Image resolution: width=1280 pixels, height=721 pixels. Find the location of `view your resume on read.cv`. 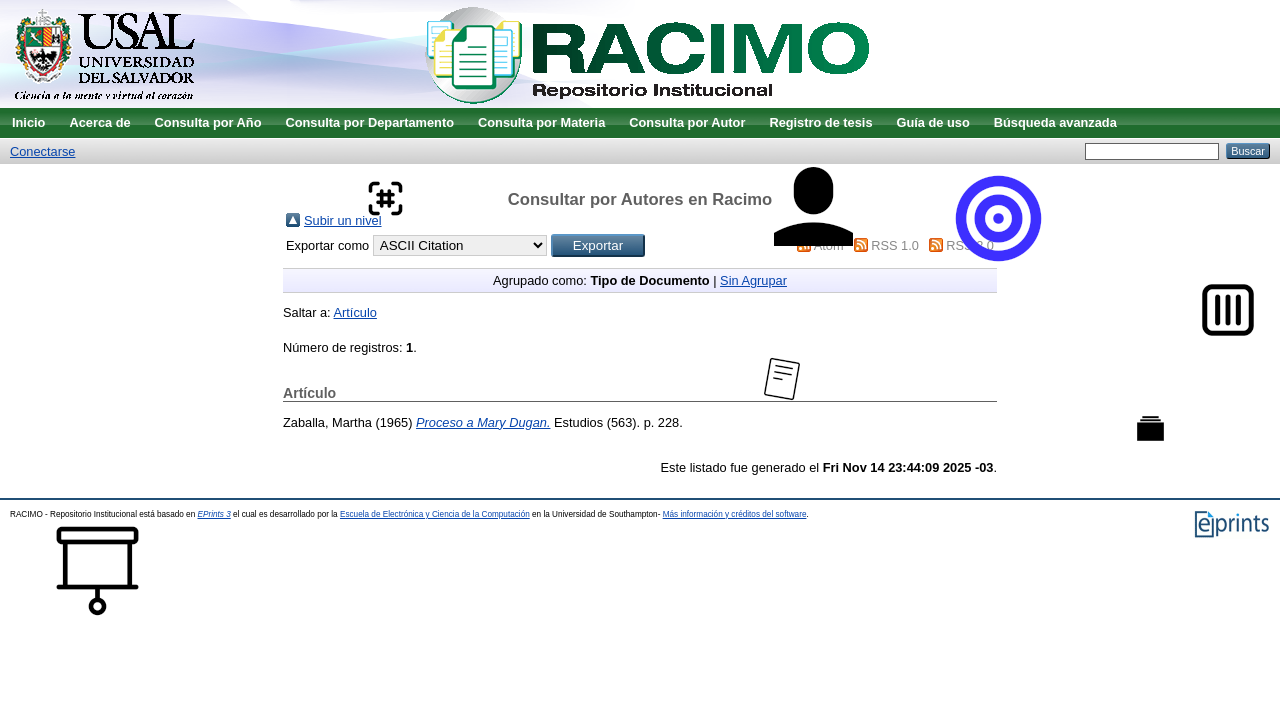

view your resume on read.cv is located at coordinates (782, 379).